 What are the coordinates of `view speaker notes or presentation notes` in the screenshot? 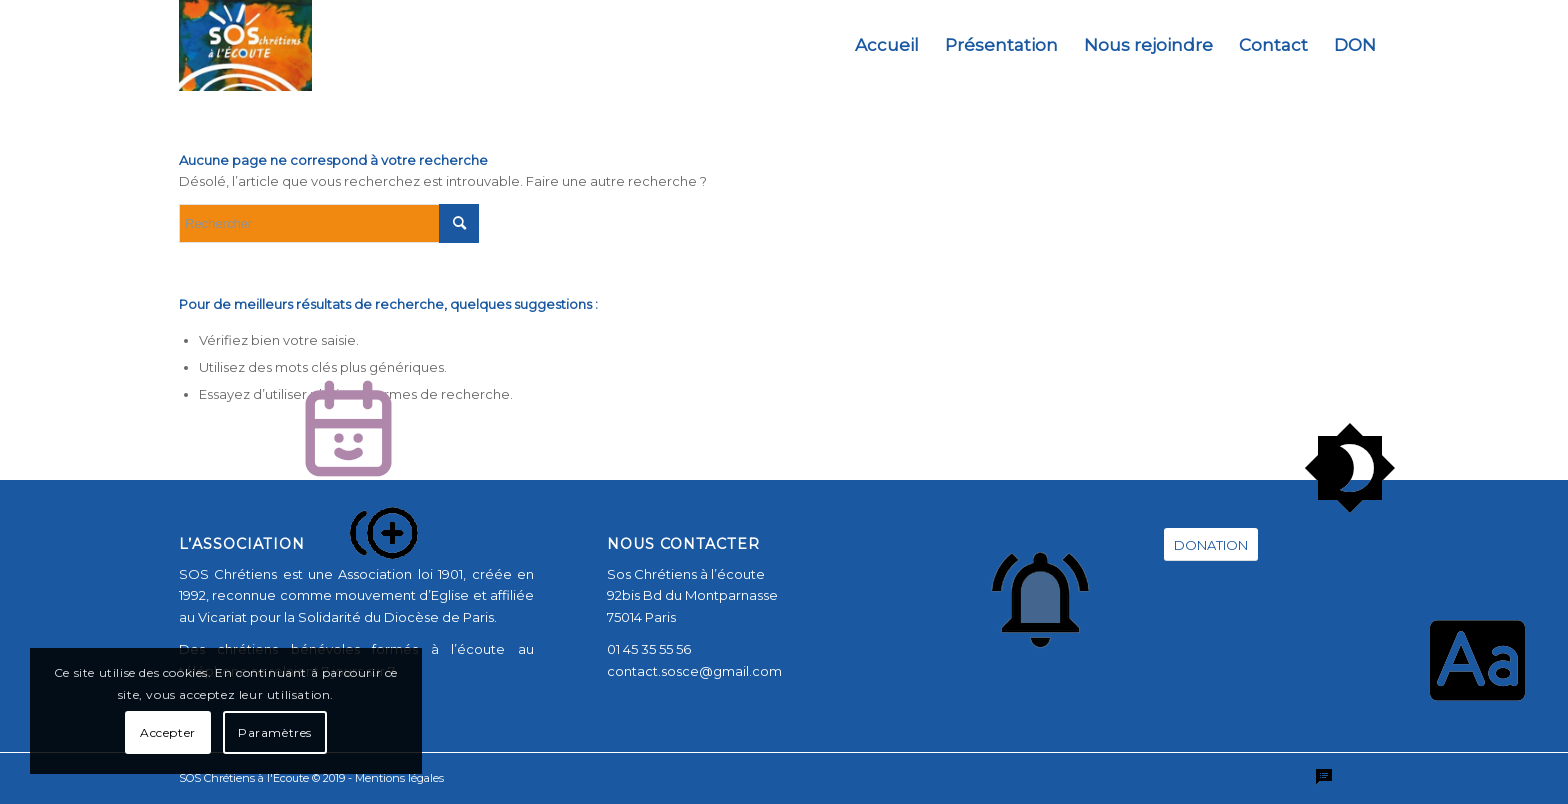 It's located at (1324, 777).